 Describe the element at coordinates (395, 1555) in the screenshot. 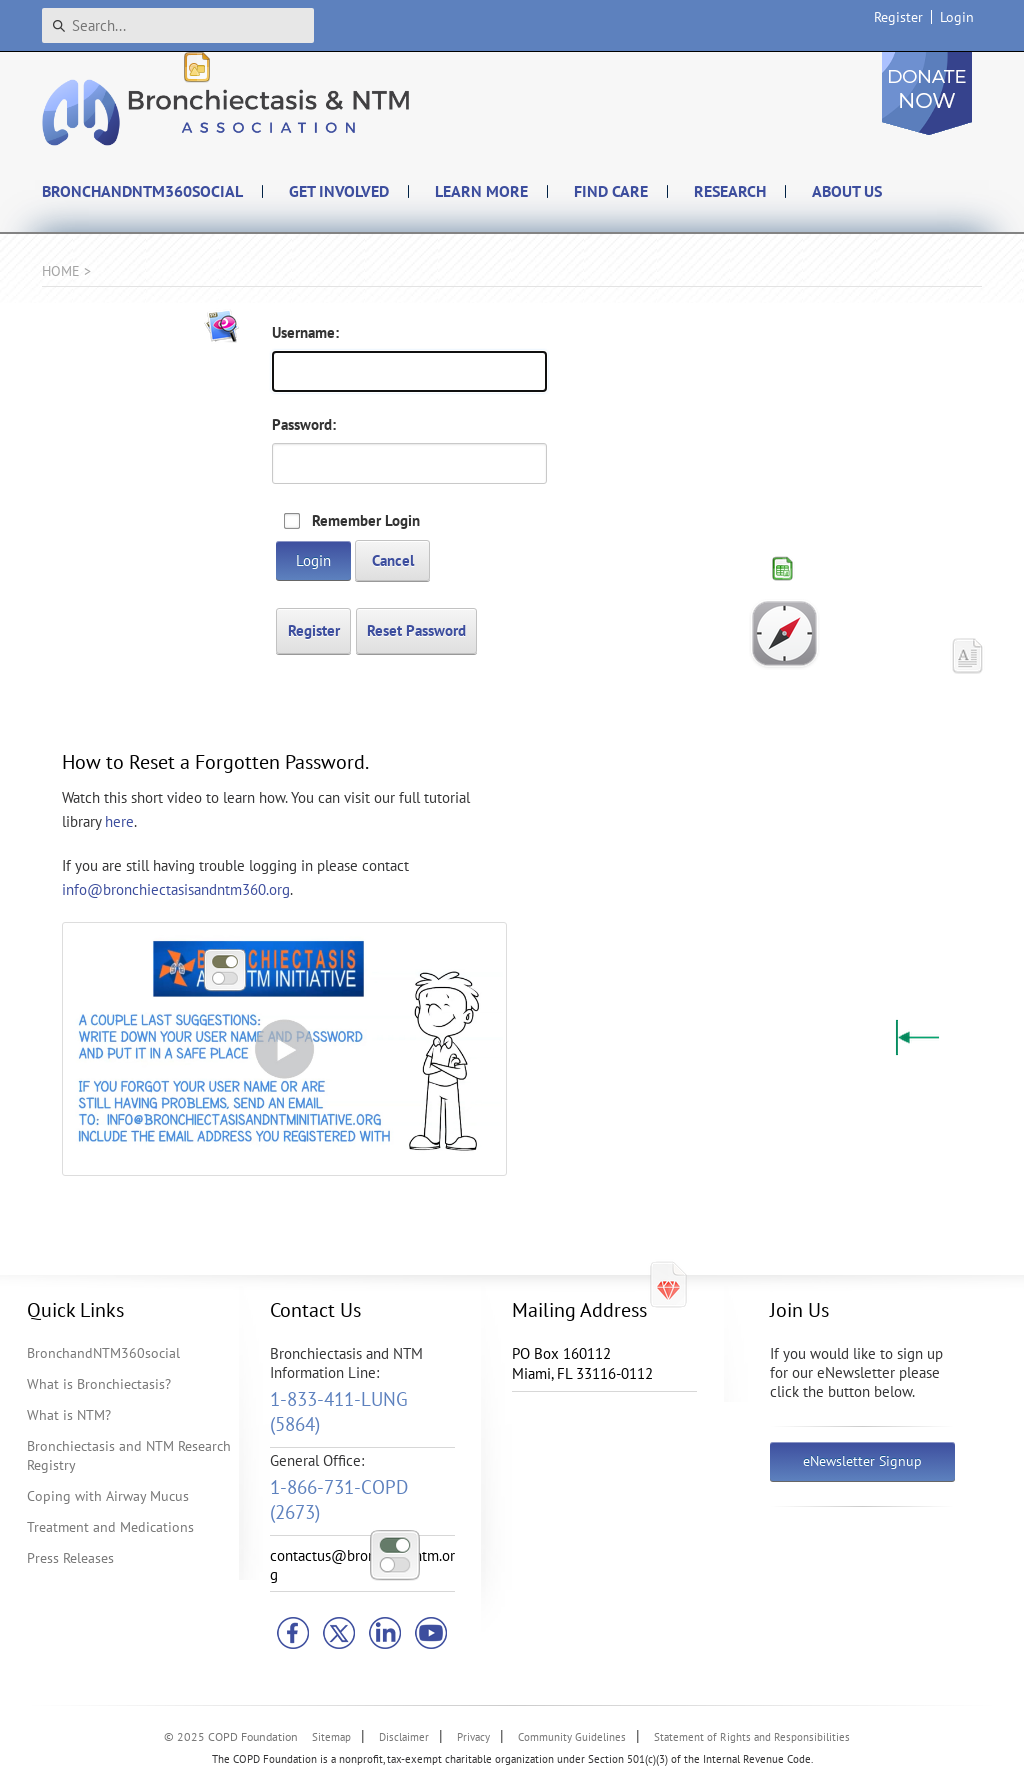

I see `open system settings or preferences` at that location.